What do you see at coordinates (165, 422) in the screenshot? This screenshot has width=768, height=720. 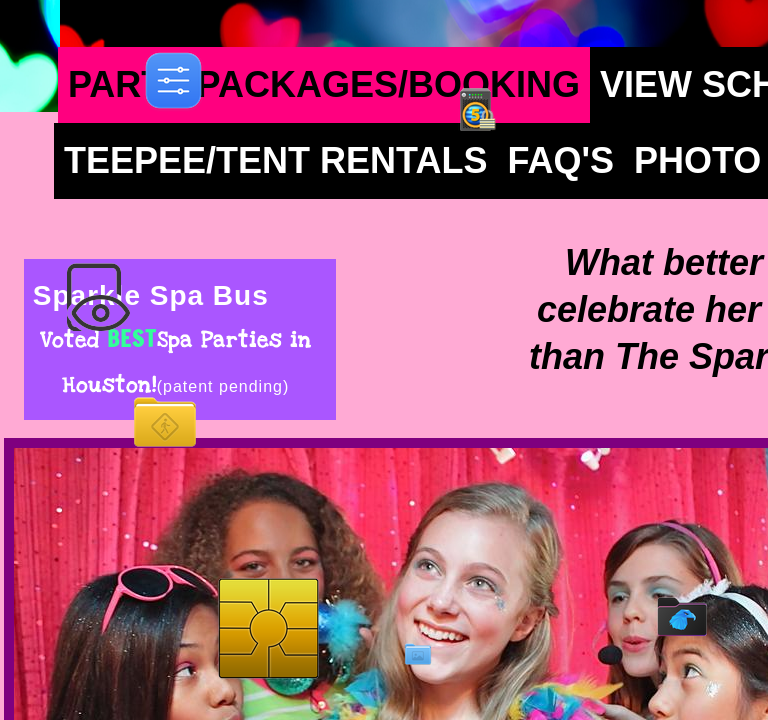 I see `access the public folder for shared files` at bounding box center [165, 422].